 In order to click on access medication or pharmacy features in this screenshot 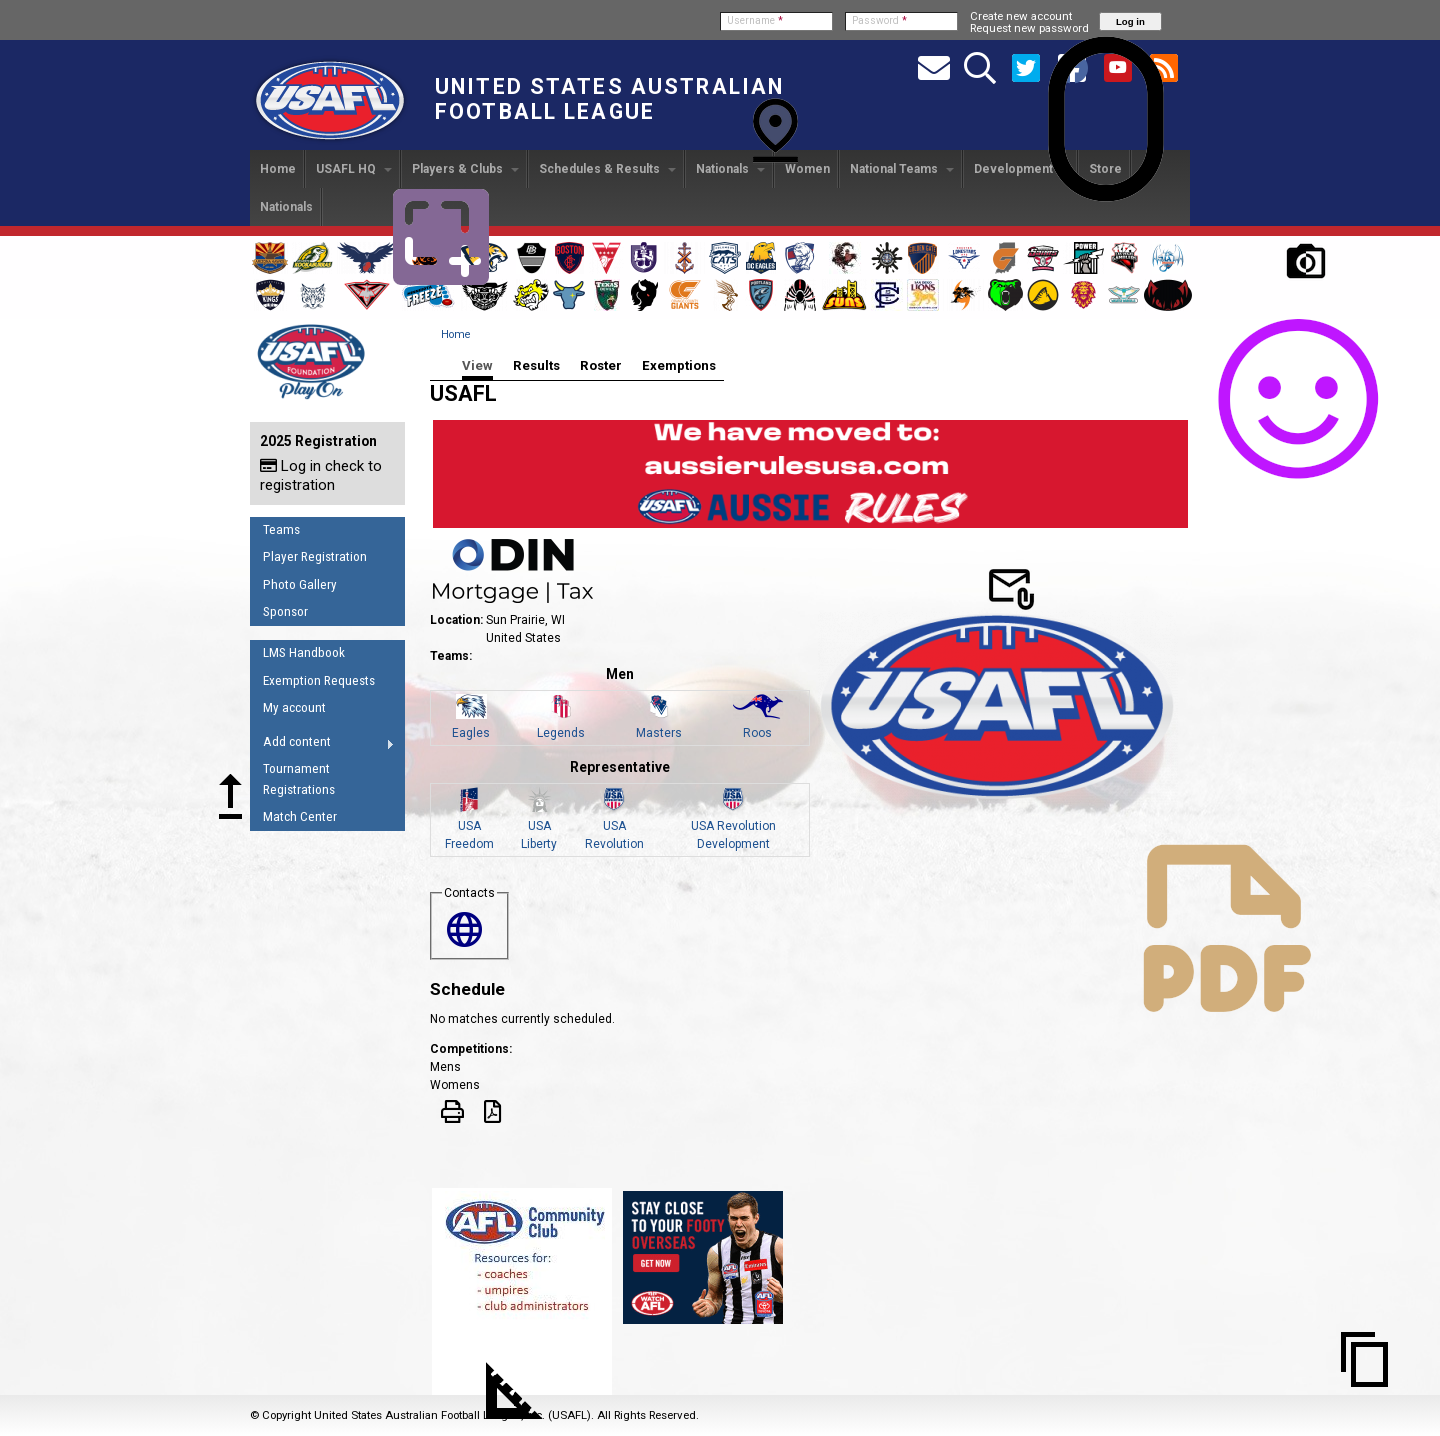, I will do `click(1106, 119)`.